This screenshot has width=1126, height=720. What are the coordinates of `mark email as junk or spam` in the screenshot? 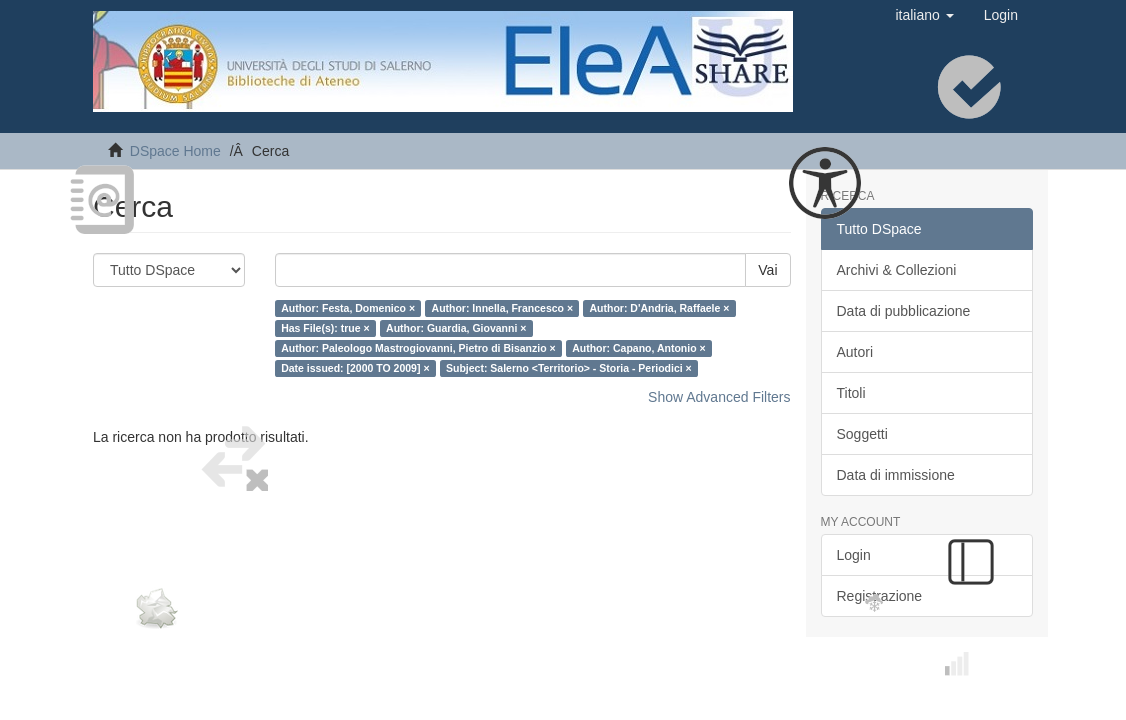 It's located at (156, 608).